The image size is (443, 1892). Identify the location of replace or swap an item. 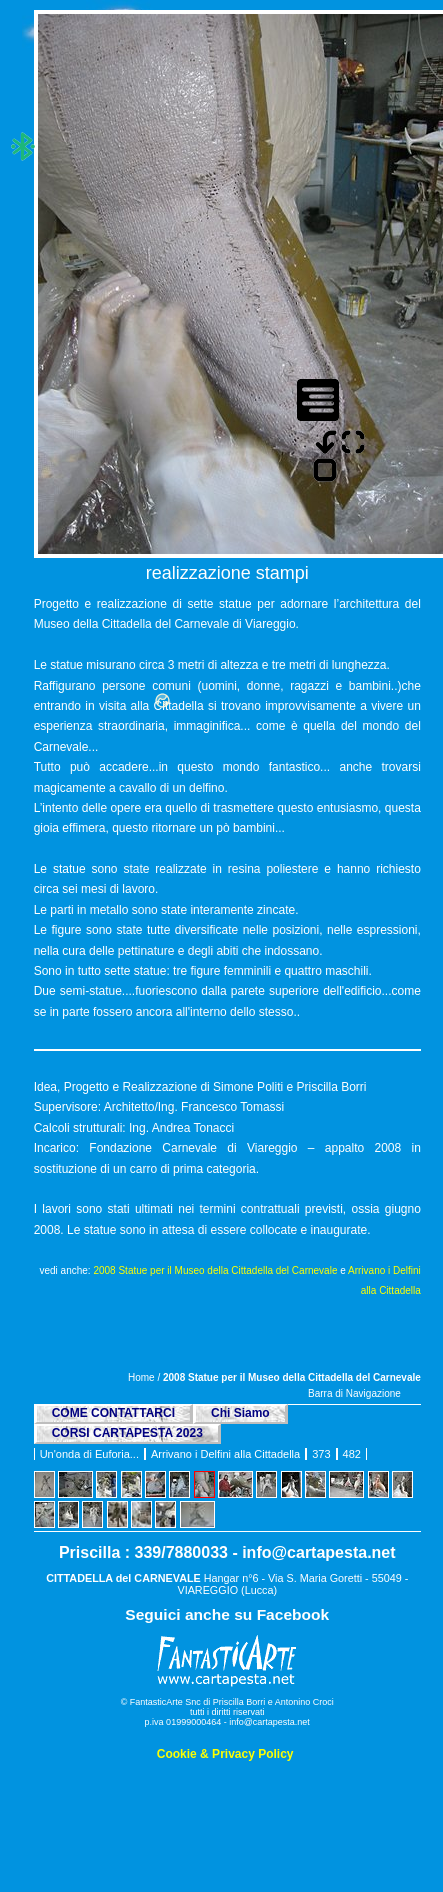
(339, 456).